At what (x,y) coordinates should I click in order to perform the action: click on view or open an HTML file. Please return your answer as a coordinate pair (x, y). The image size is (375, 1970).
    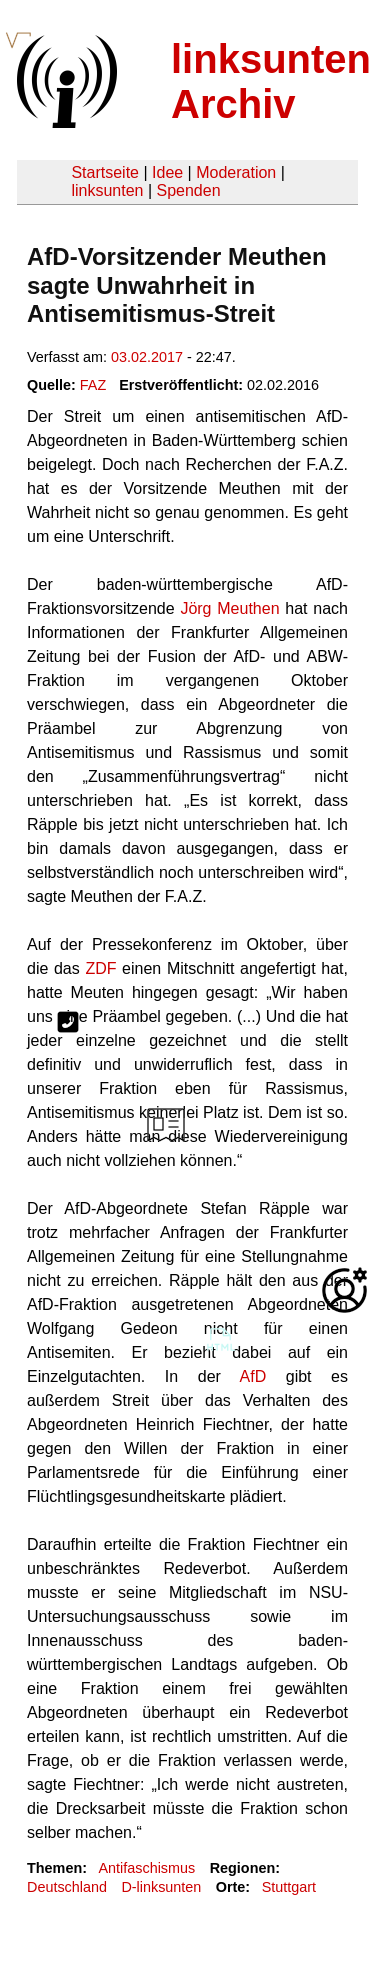
    Looking at the image, I should click on (220, 1340).